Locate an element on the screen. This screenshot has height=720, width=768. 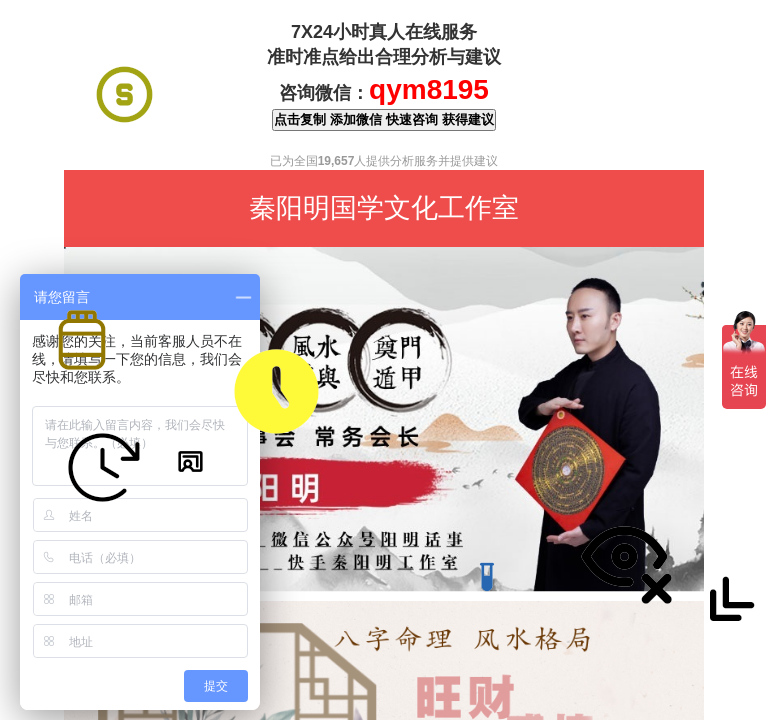
restore to a previous version is located at coordinates (102, 467).